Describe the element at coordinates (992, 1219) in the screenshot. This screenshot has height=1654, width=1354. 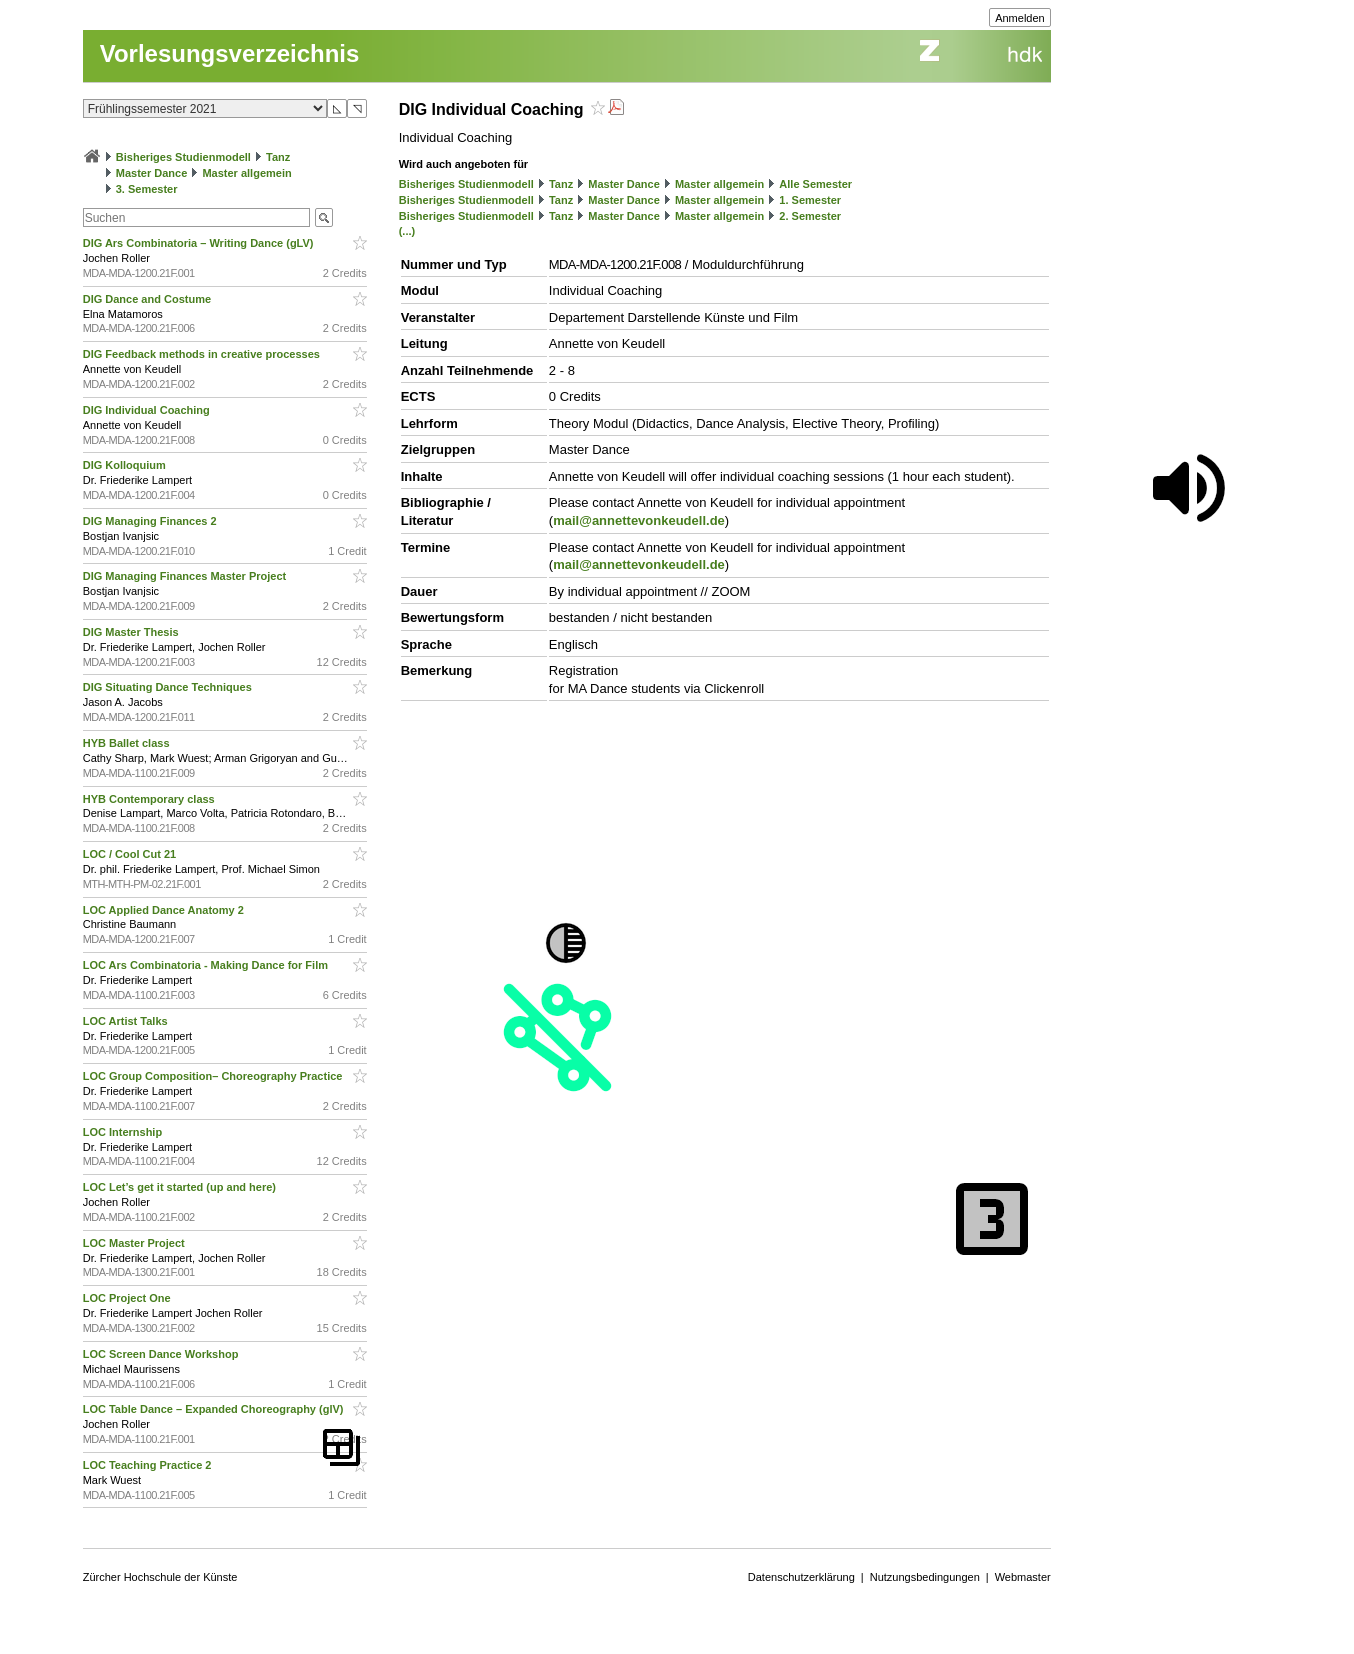
I see `select option 3 in a numbered list` at that location.